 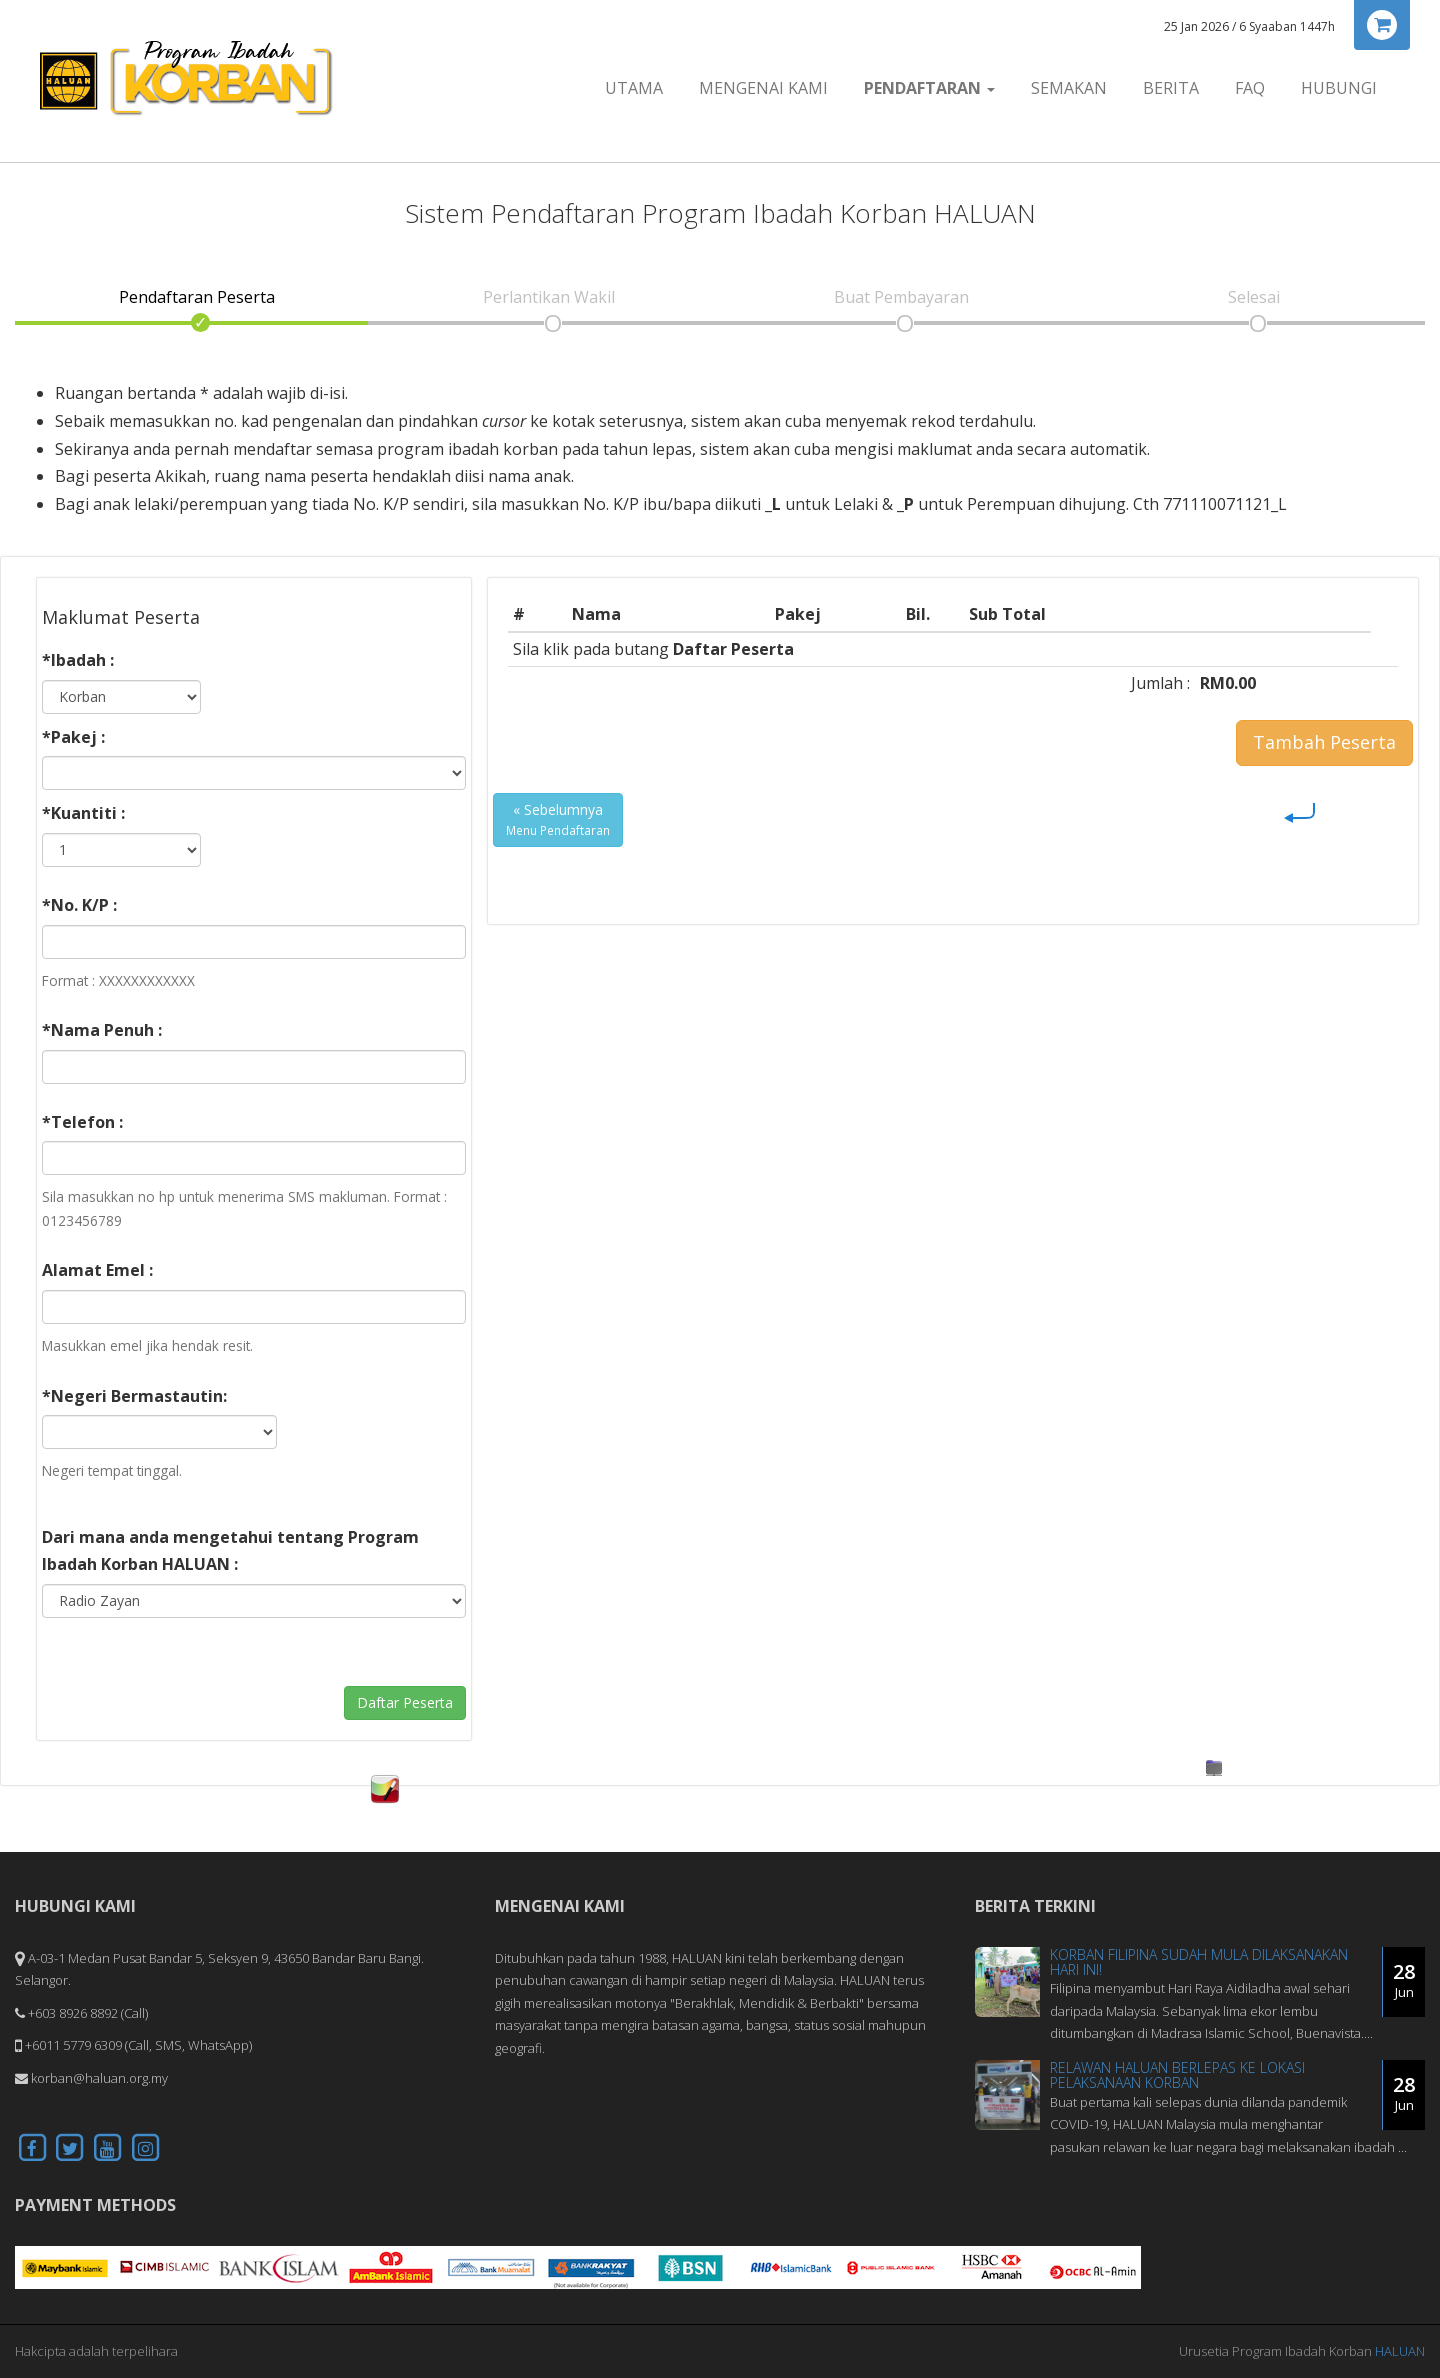 I want to click on access a remote or network folder, so click(x=1214, y=1768).